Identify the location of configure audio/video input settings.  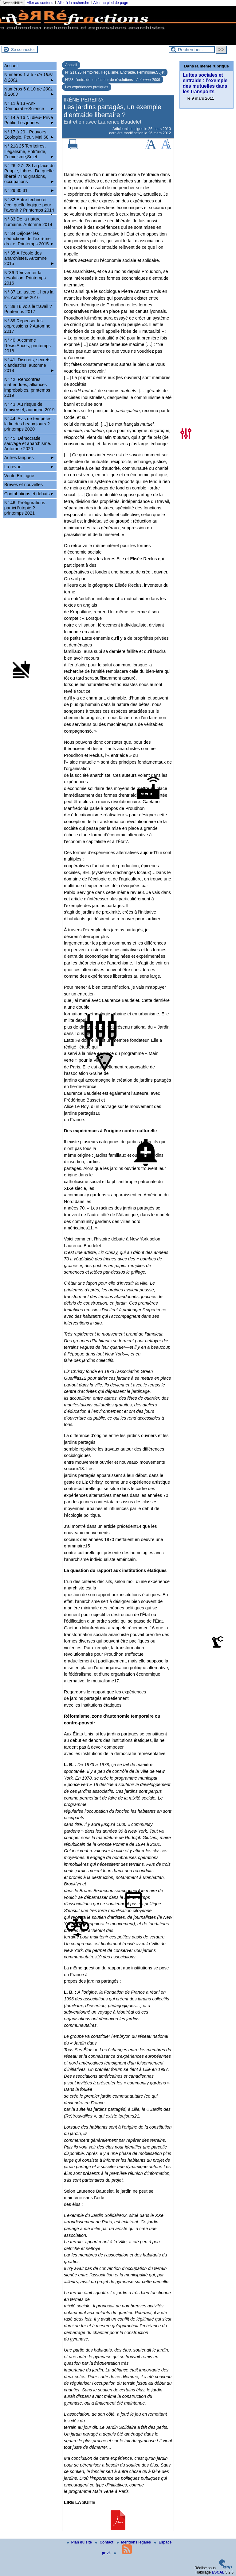
(100, 1030).